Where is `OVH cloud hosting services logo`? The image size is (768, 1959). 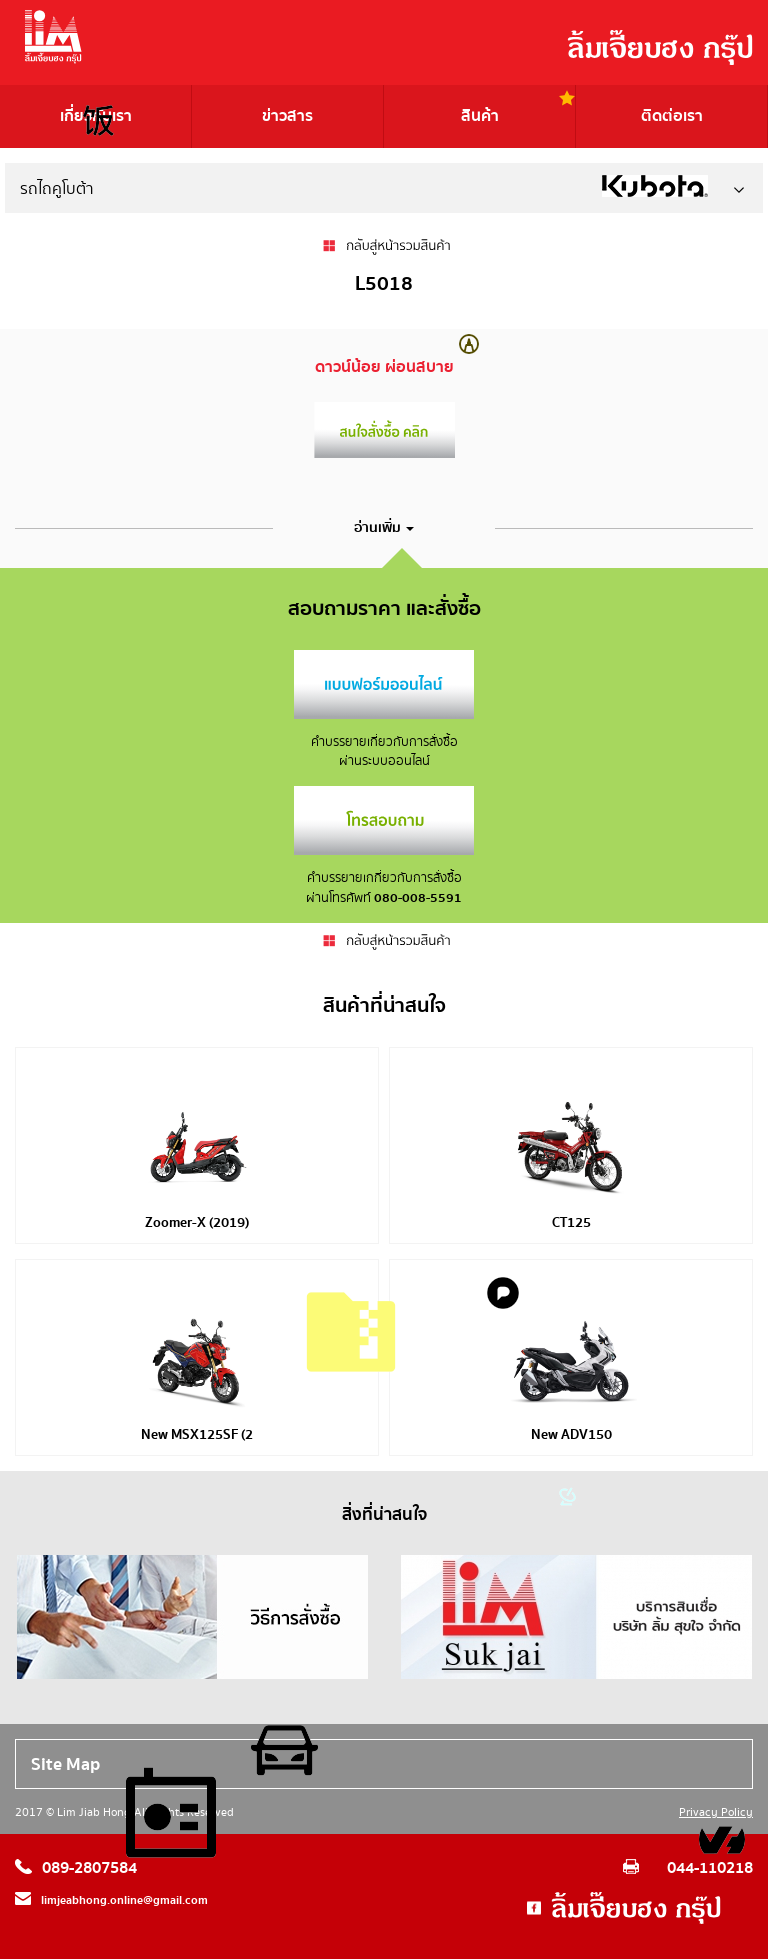 OVH cloud hosting services logo is located at coordinates (722, 1840).